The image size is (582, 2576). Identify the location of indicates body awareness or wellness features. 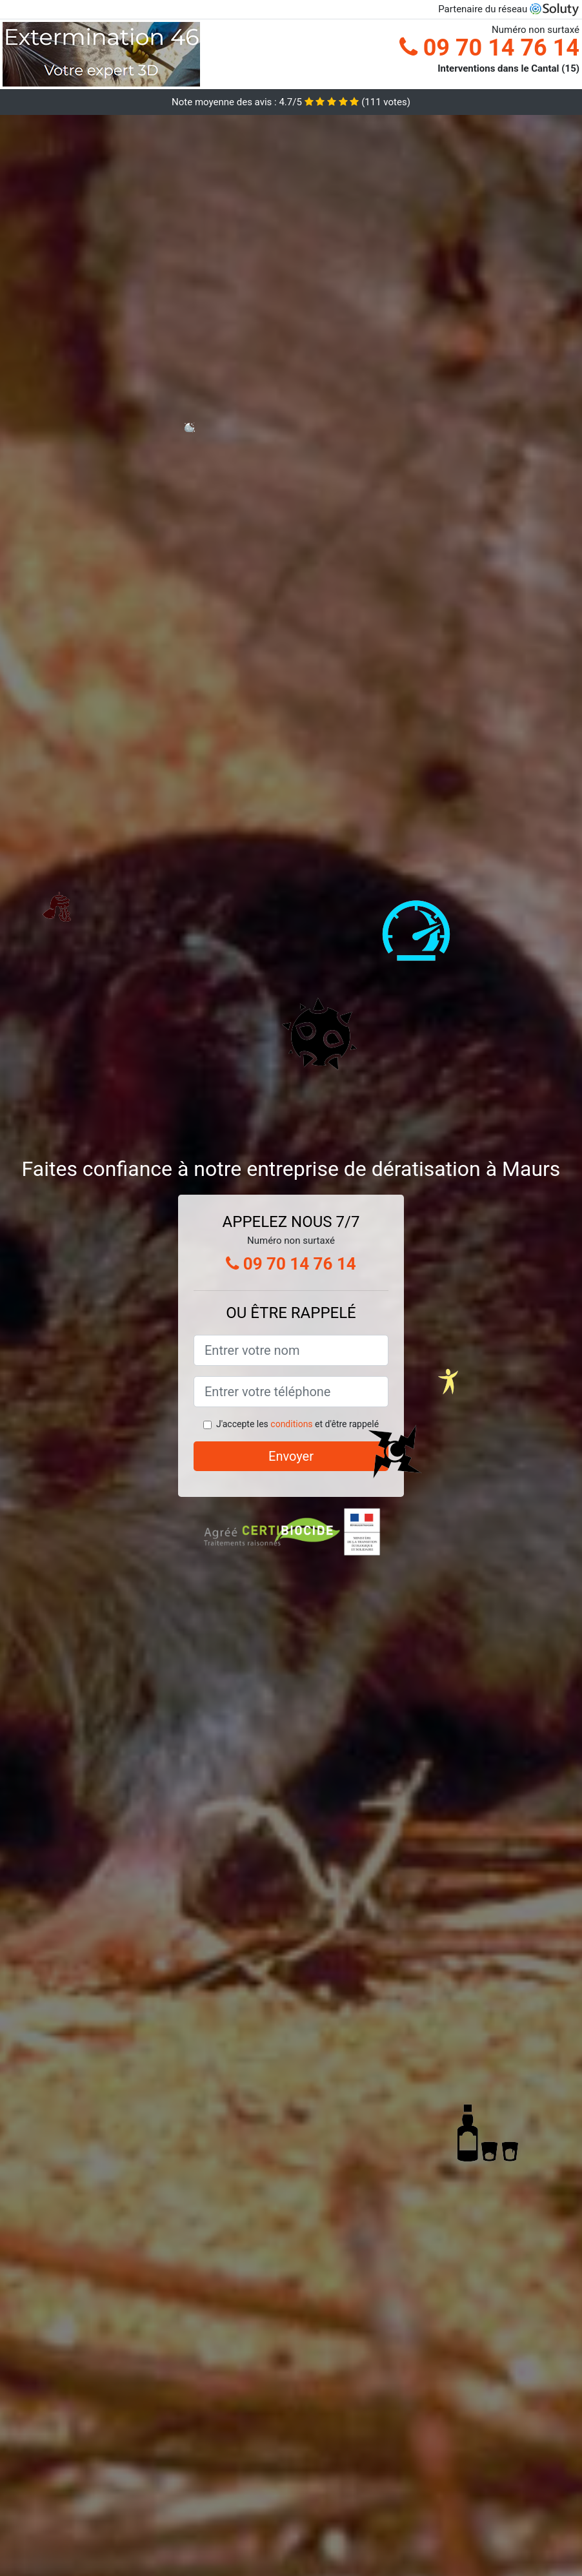
(448, 1381).